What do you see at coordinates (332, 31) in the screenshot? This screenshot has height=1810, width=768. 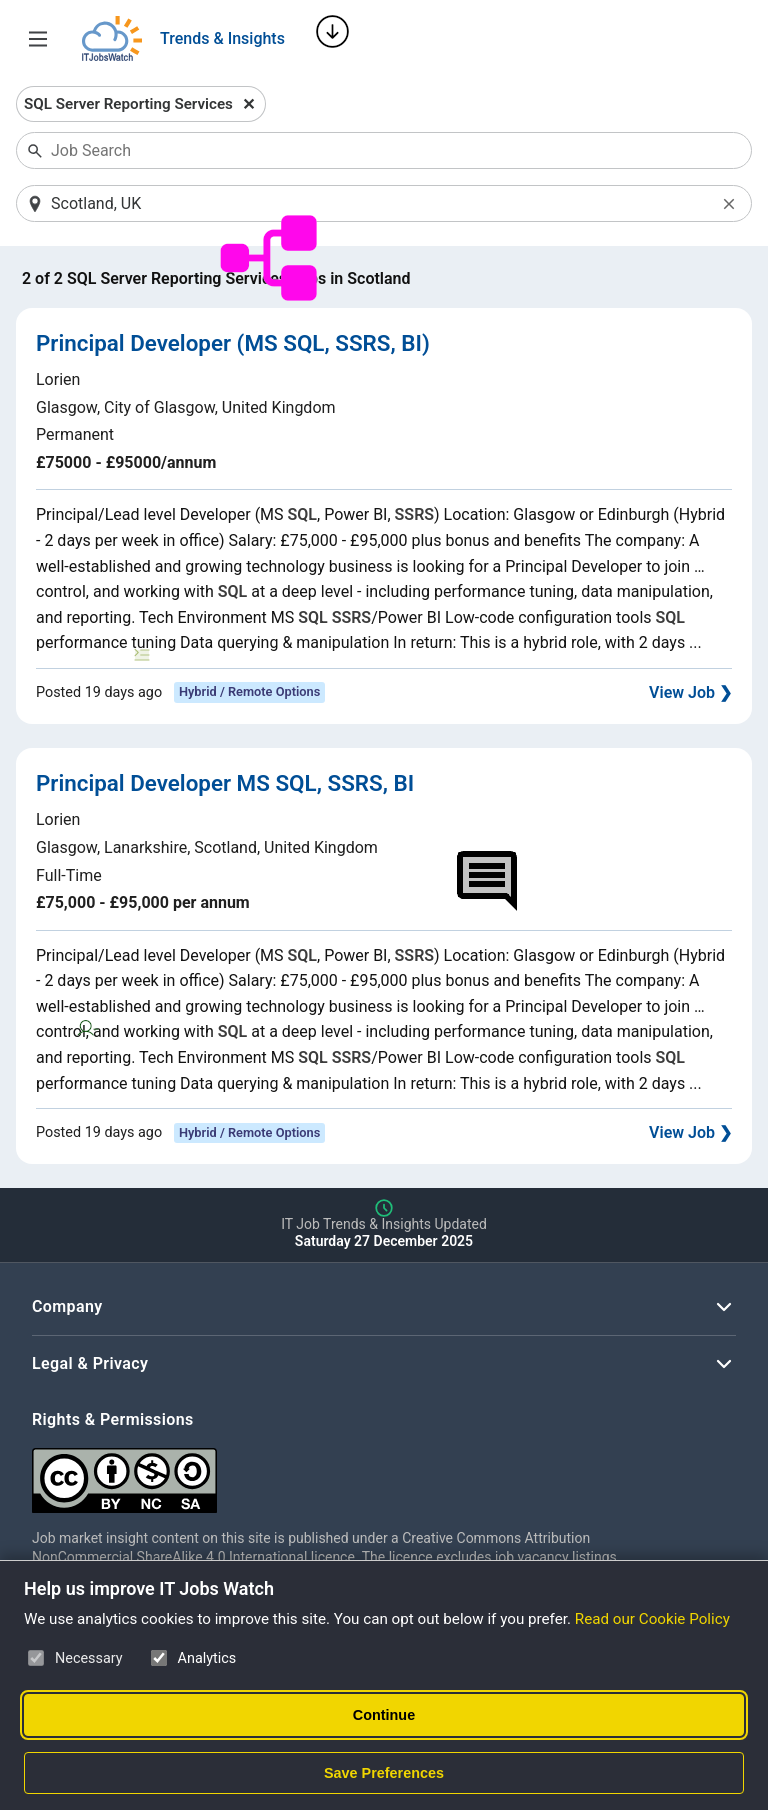 I see `download a file or content` at bounding box center [332, 31].